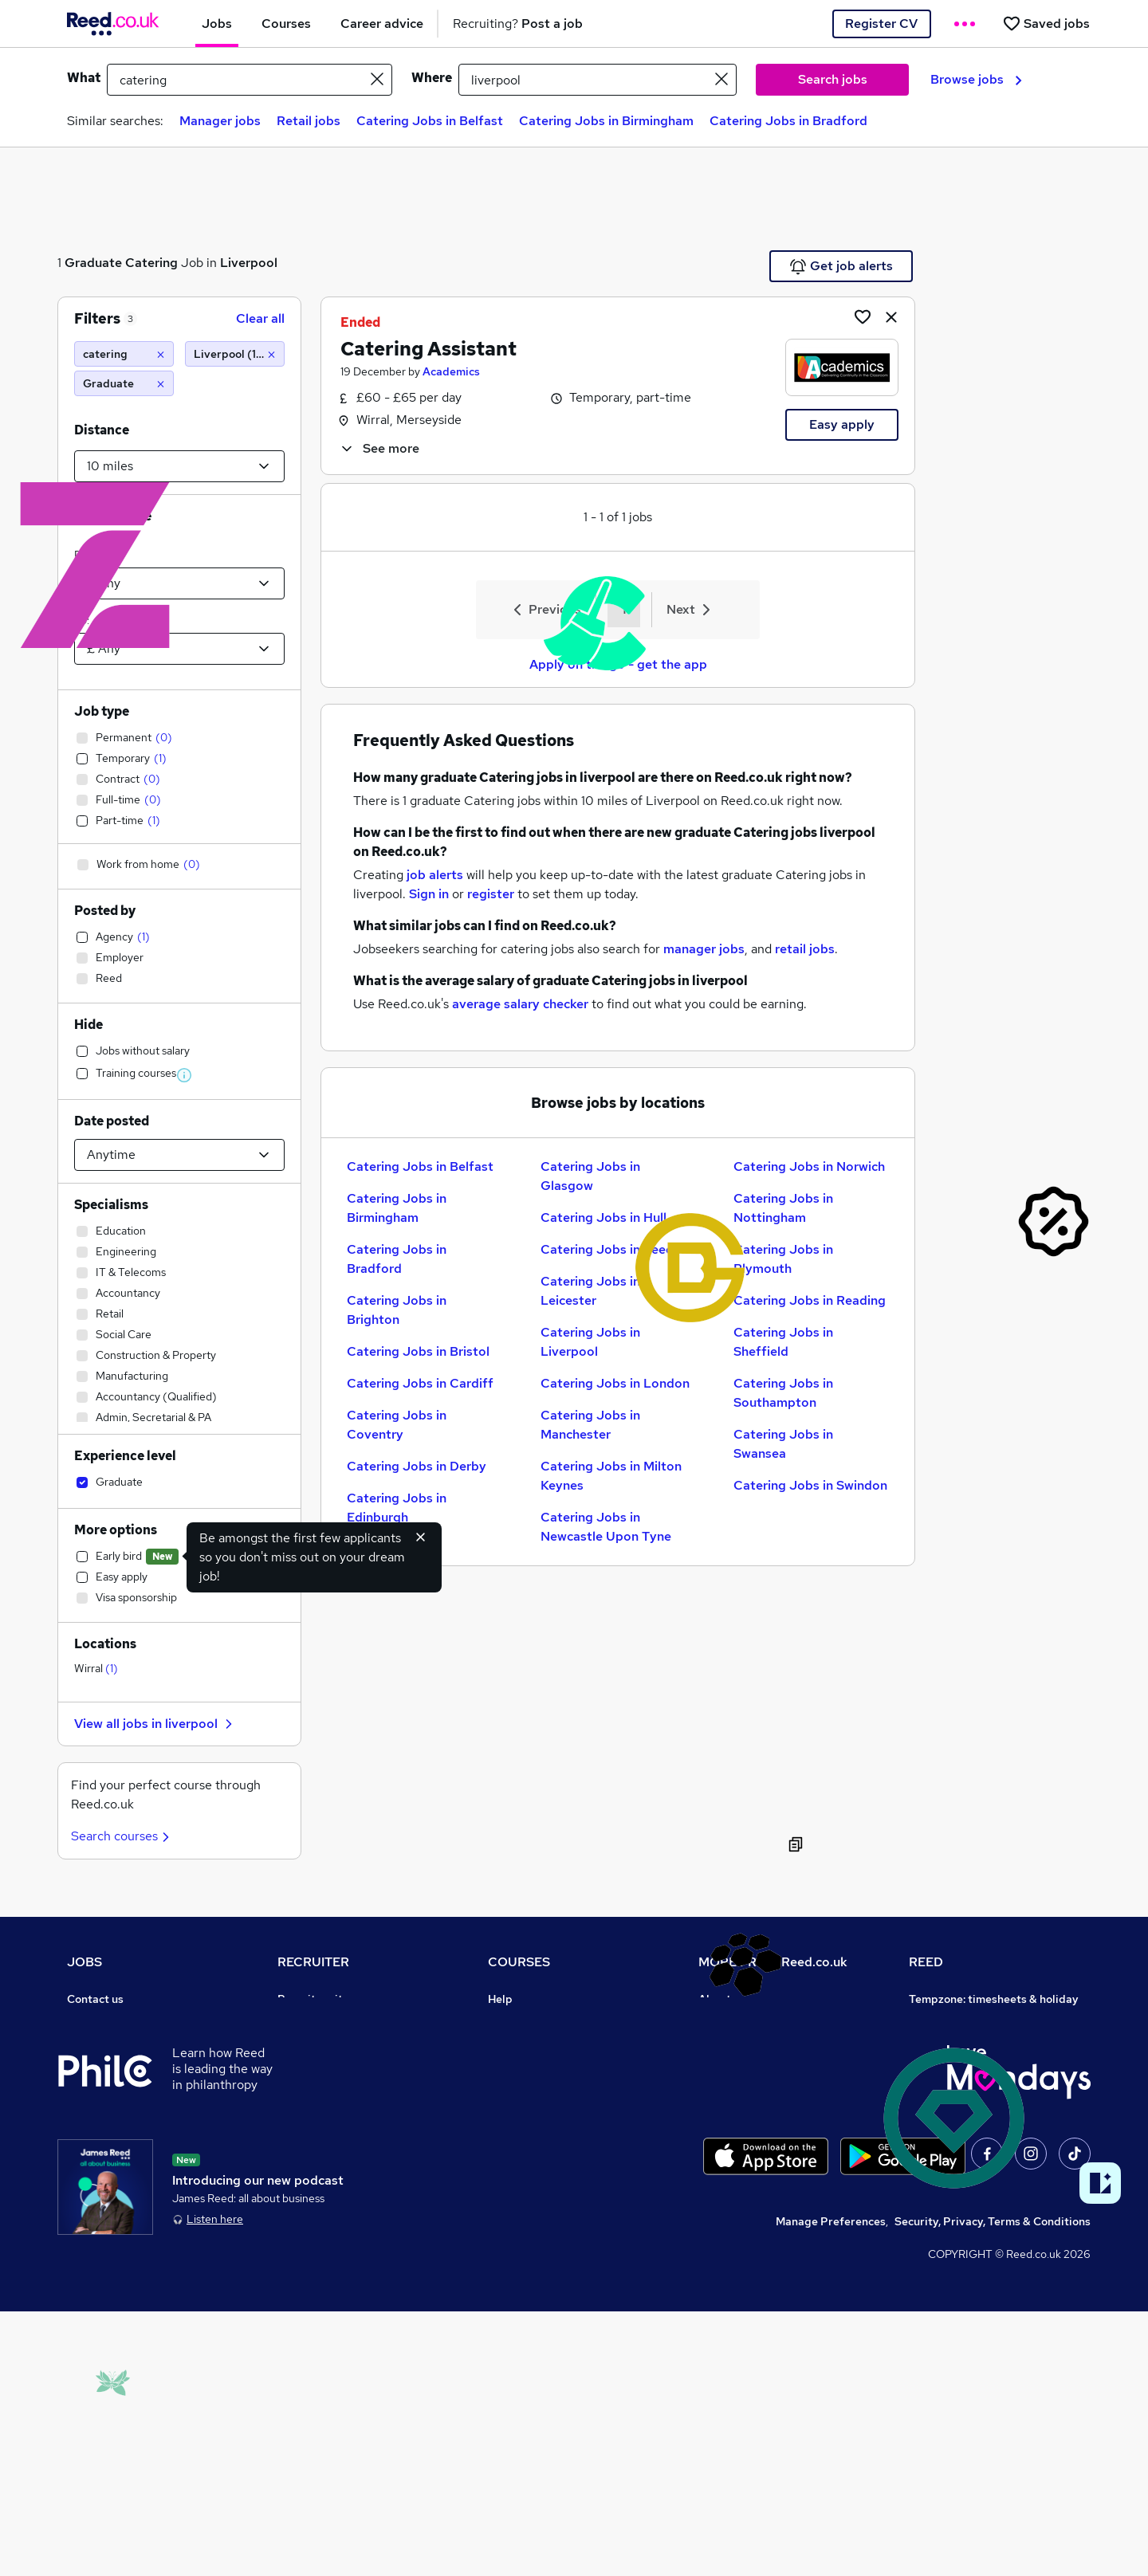 The image size is (1148, 2576). I want to click on H3 geospatial indexing system logo, so click(745, 1965).